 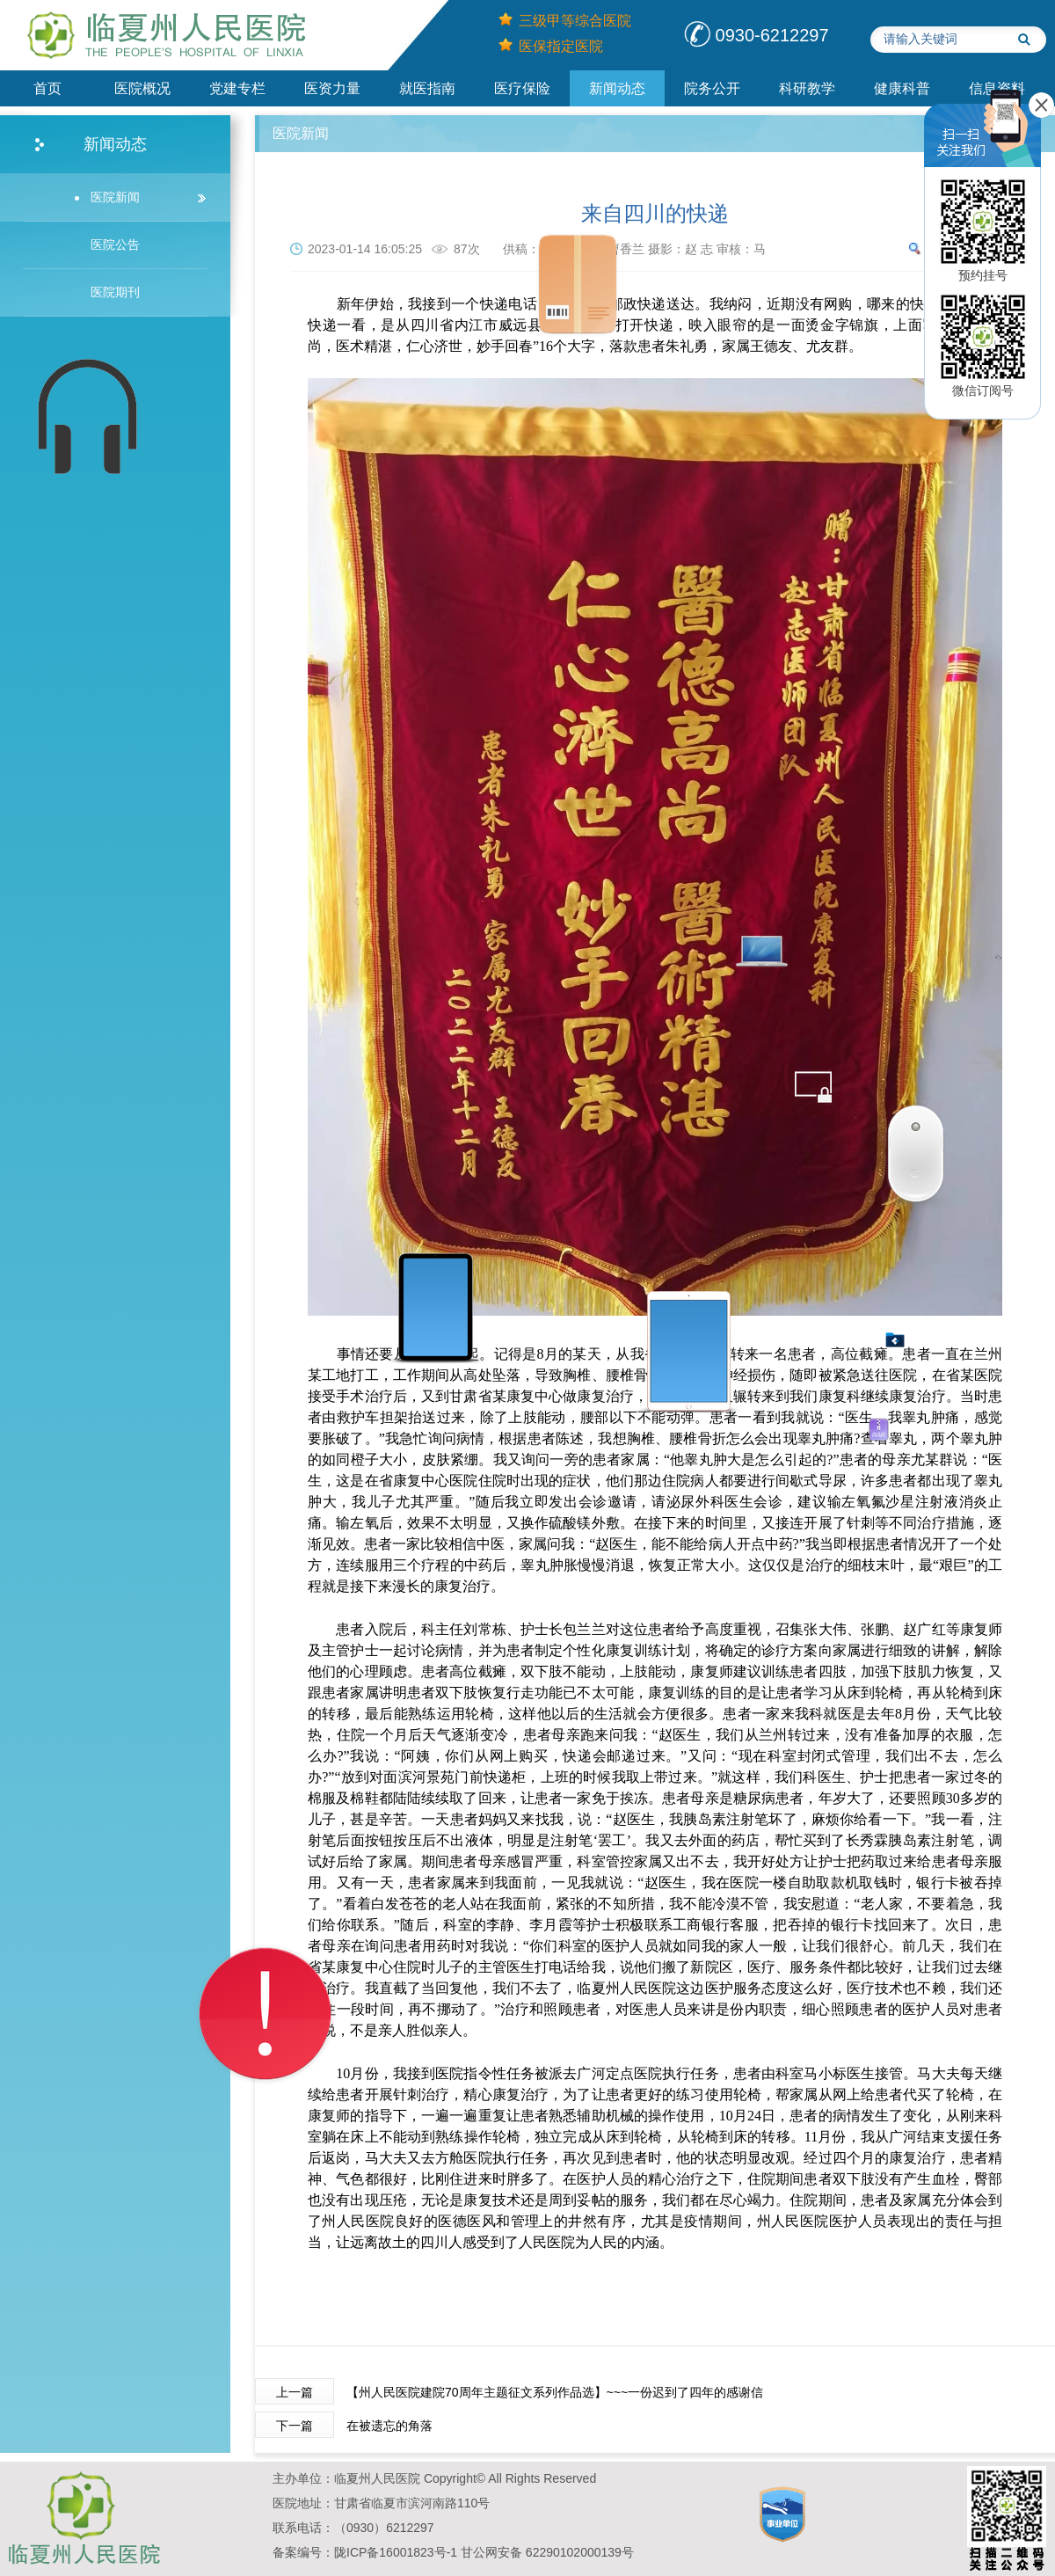 I want to click on represents a powerbook g4 laptop device, so click(x=761, y=949).